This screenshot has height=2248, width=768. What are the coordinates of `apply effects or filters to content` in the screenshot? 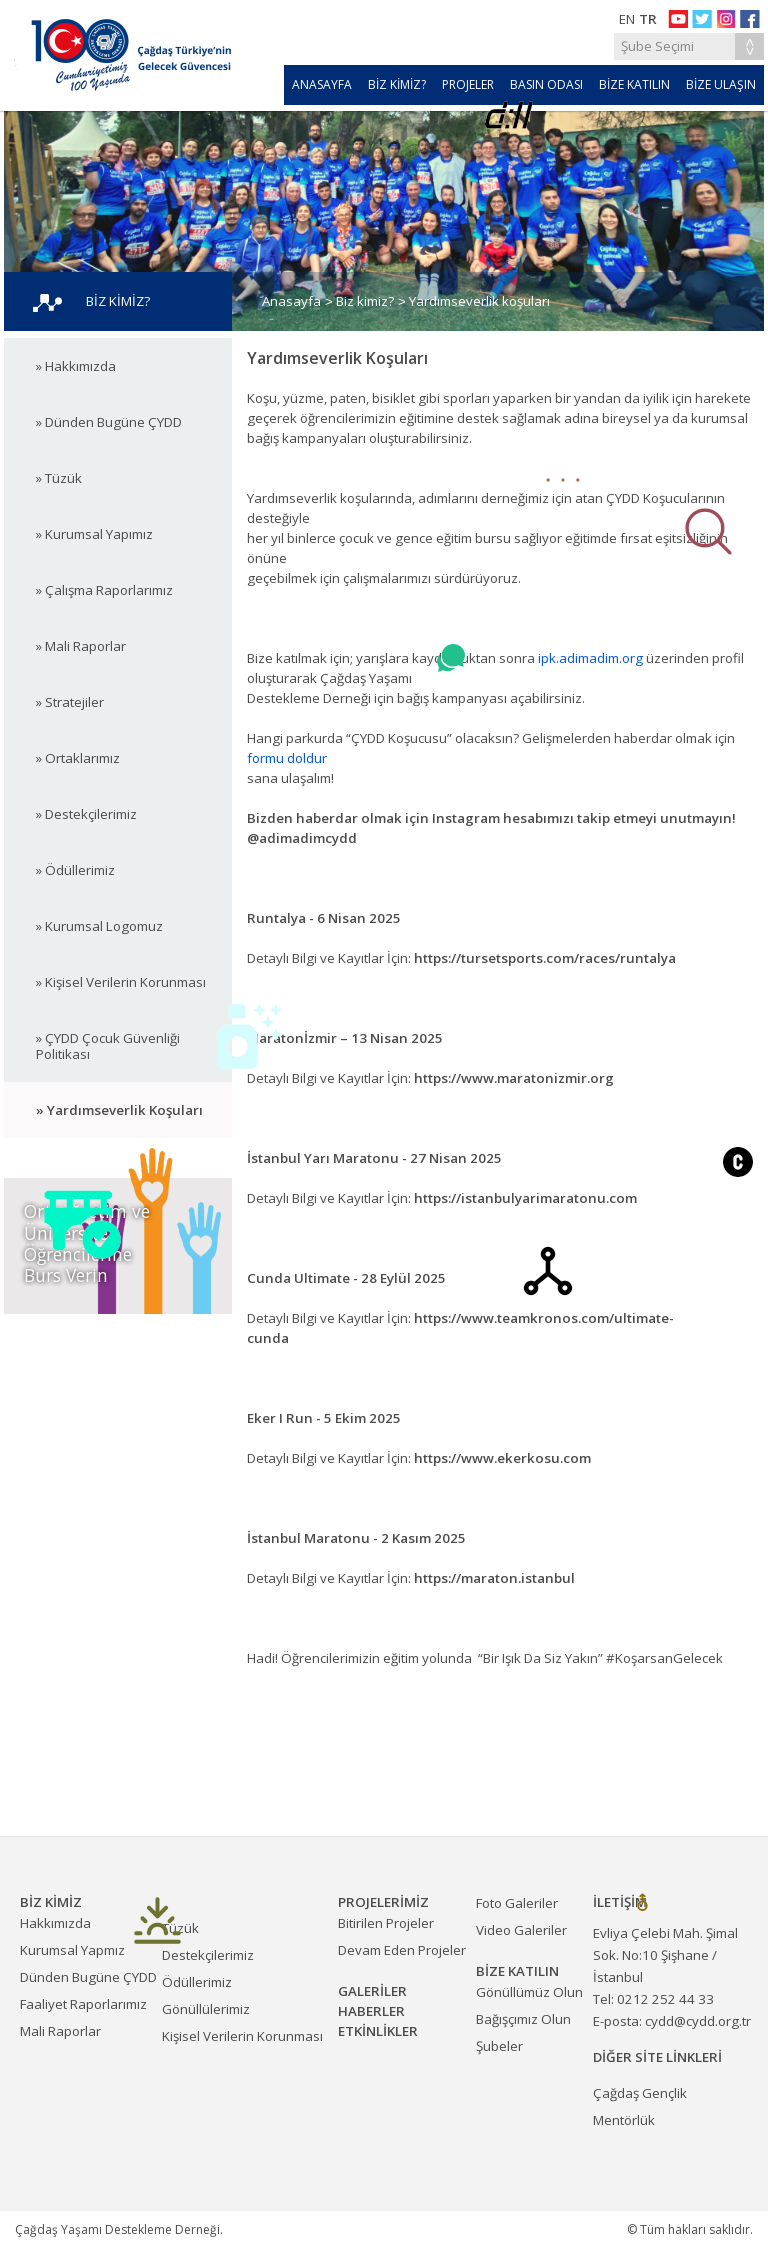 It's located at (245, 1036).